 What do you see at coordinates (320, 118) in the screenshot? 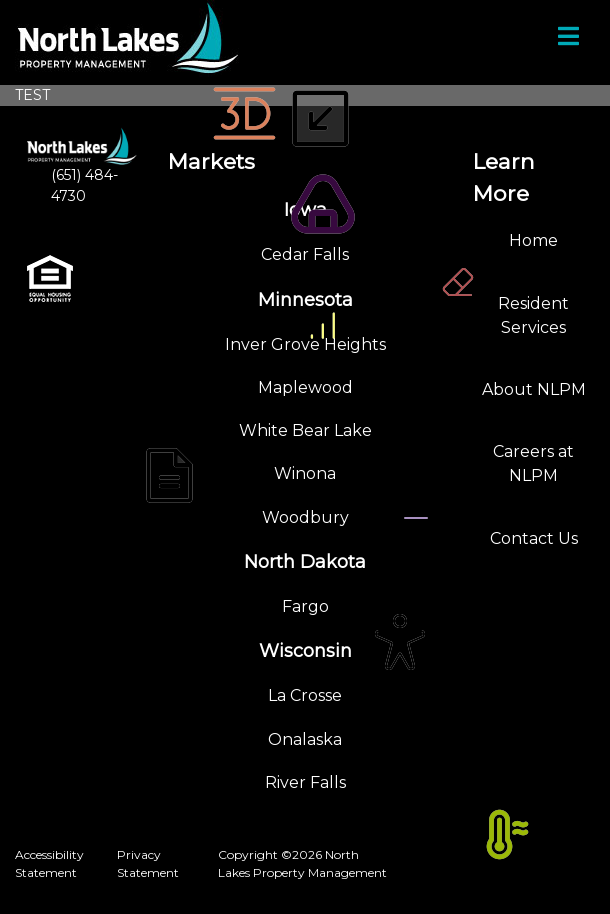
I see `move content to bottom-left corner` at bounding box center [320, 118].